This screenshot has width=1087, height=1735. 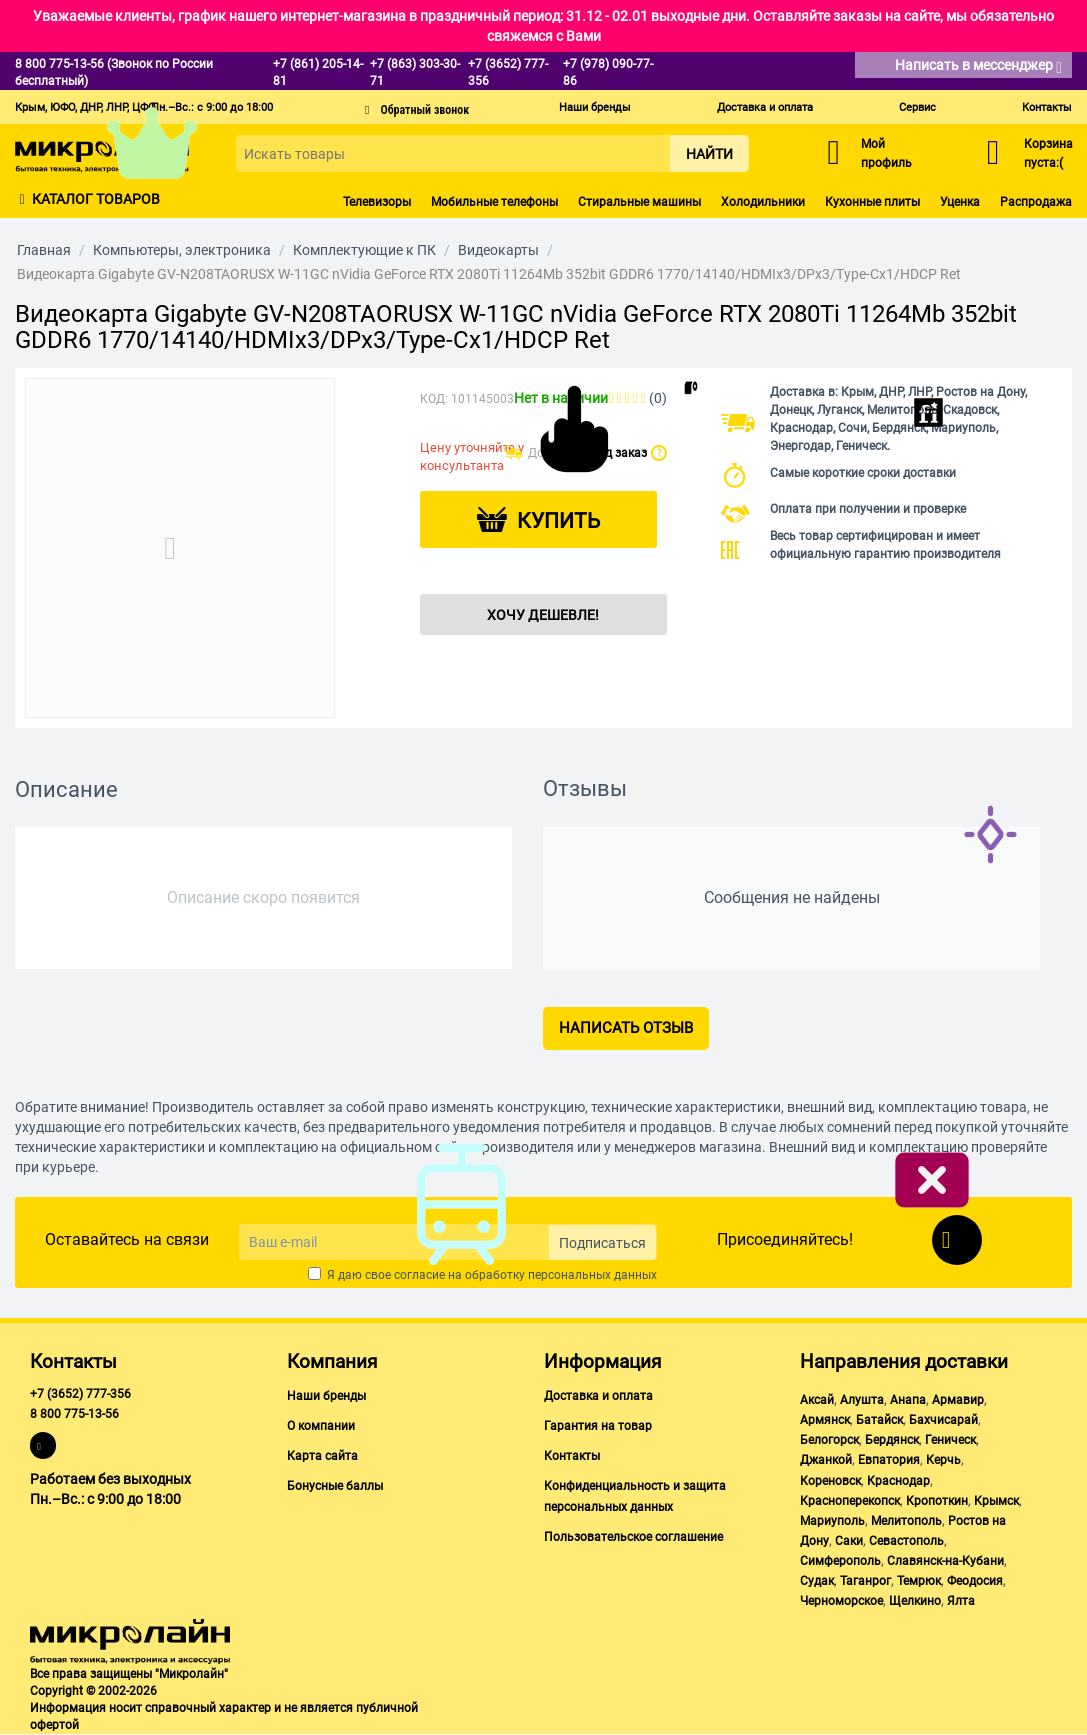 I want to click on indicates restroom or bathroom location, so click(x=691, y=387).